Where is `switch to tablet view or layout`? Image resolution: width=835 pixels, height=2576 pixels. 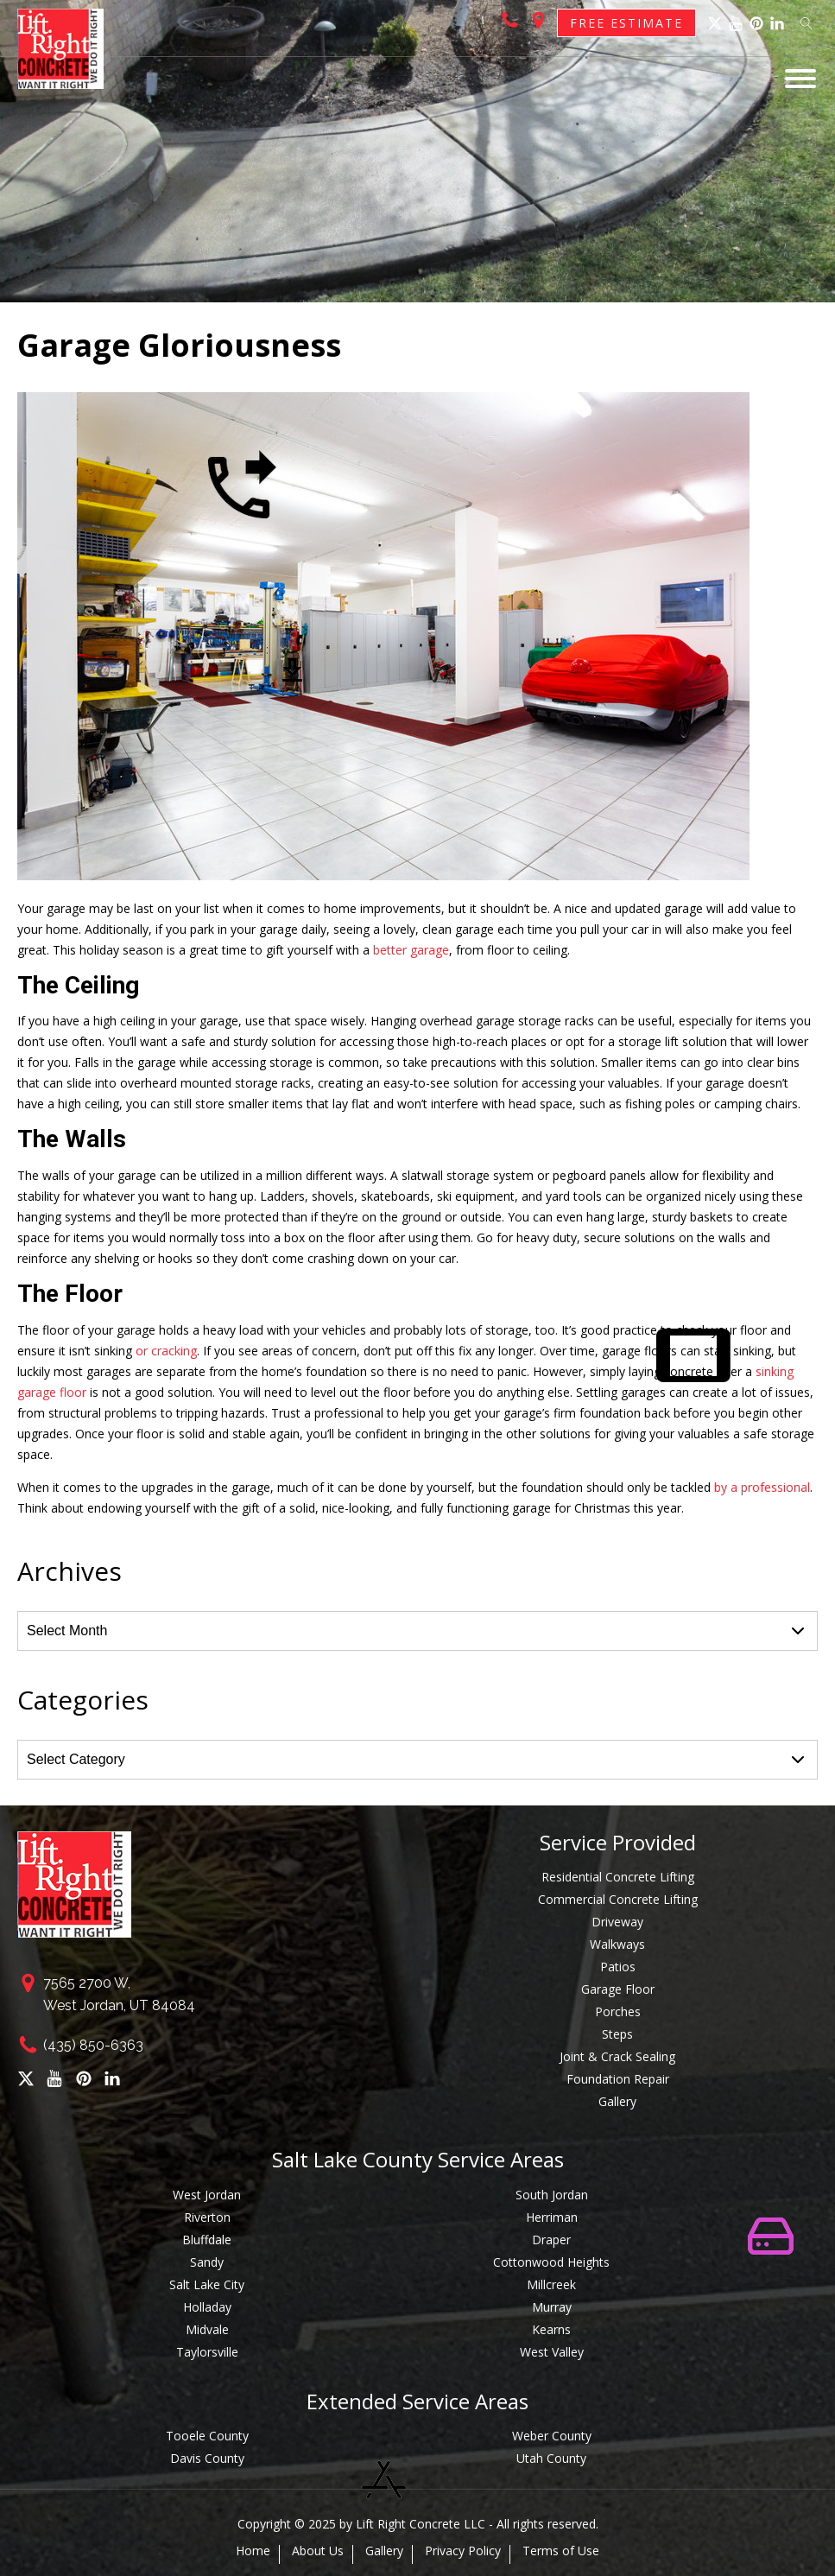 switch to tablet view or layout is located at coordinates (693, 1355).